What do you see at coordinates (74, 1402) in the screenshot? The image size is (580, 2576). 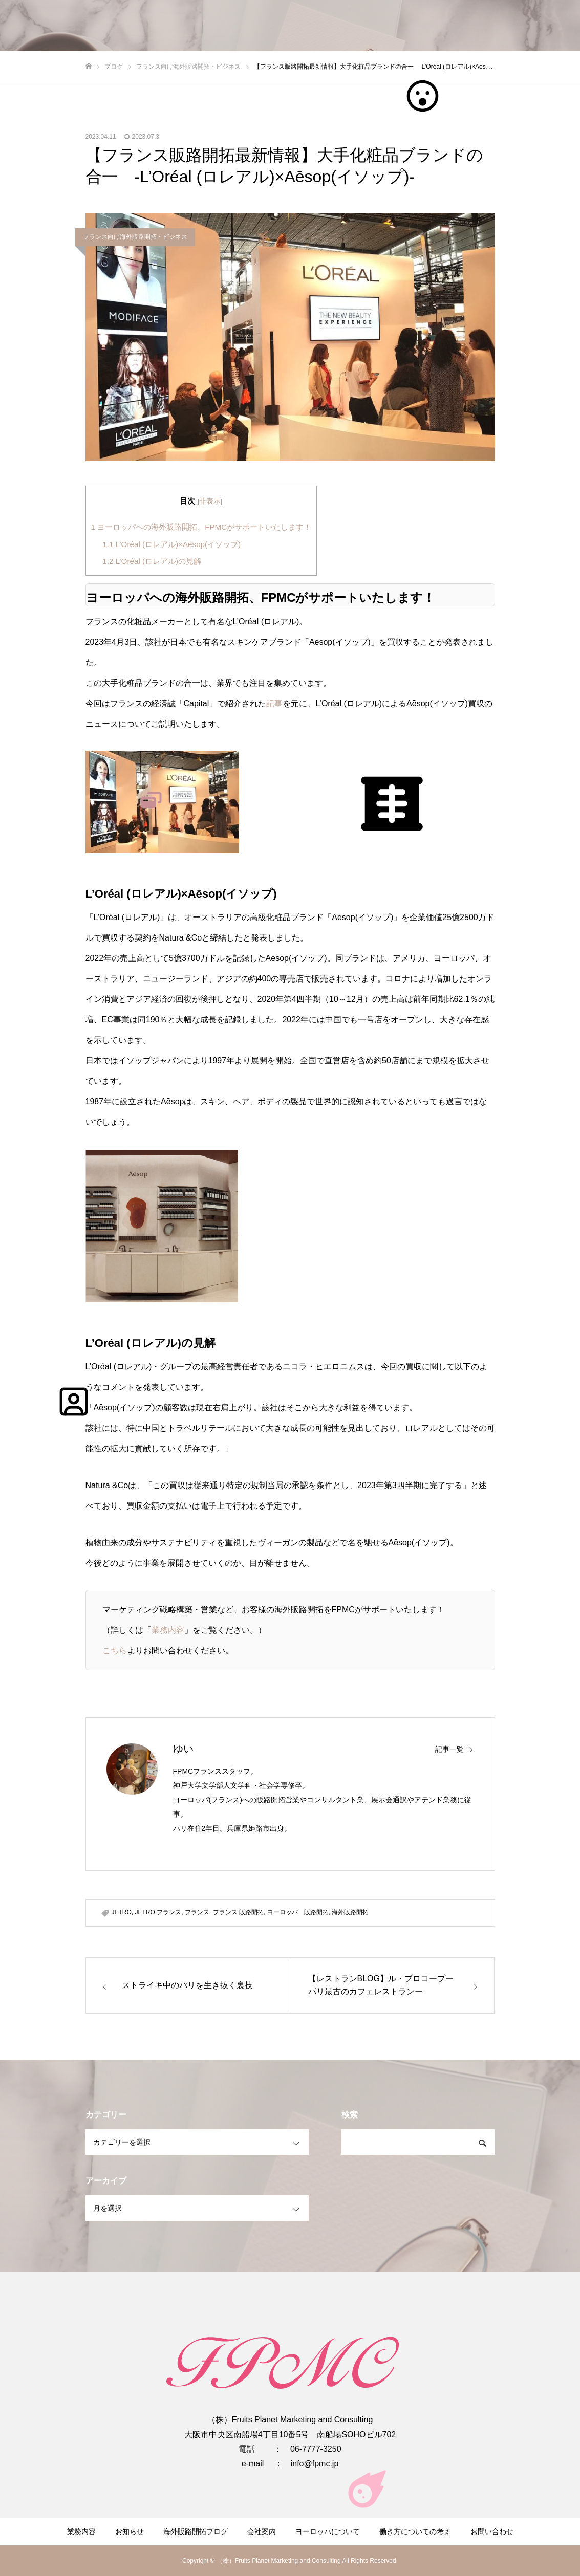 I see `view user profile` at bounding box center [74, 1402].